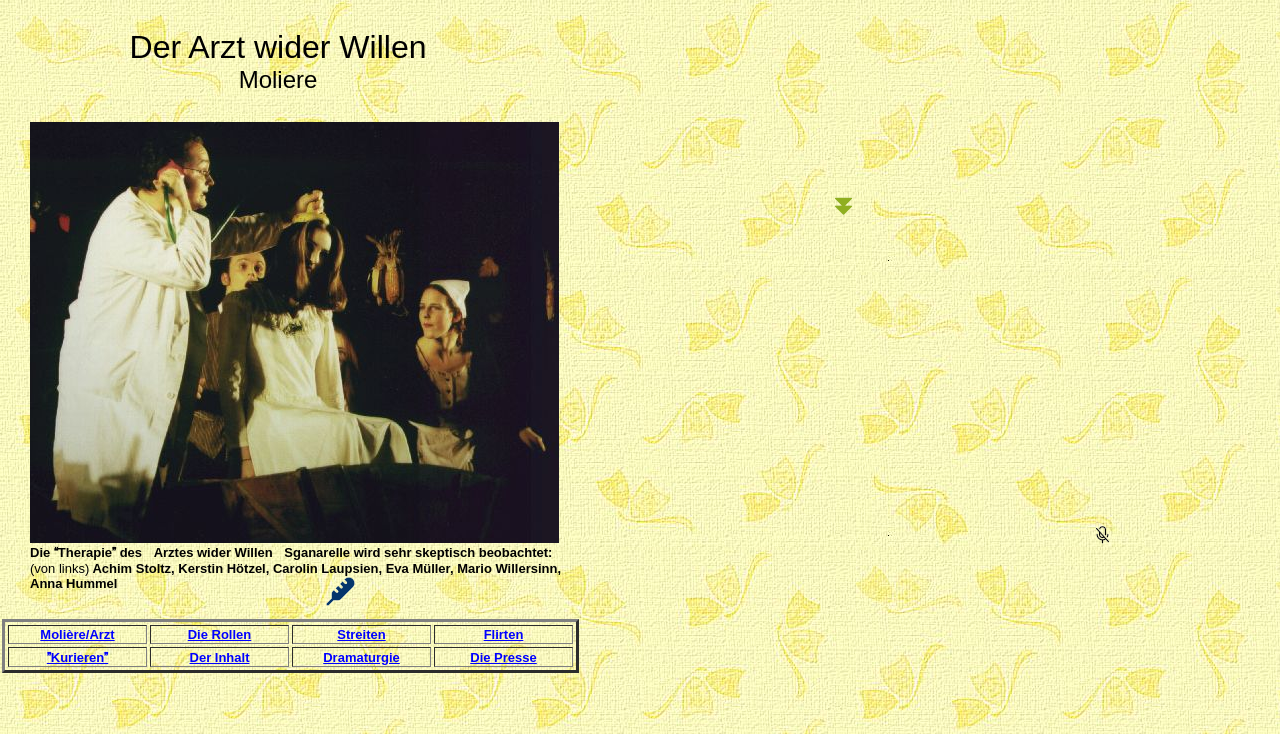 The width and height of the screenshot is (1280, 734). What do you see at coordinates (1102, 534) in the screenshot?
I see `mute your microphone` at bounding box center [1102, 534].